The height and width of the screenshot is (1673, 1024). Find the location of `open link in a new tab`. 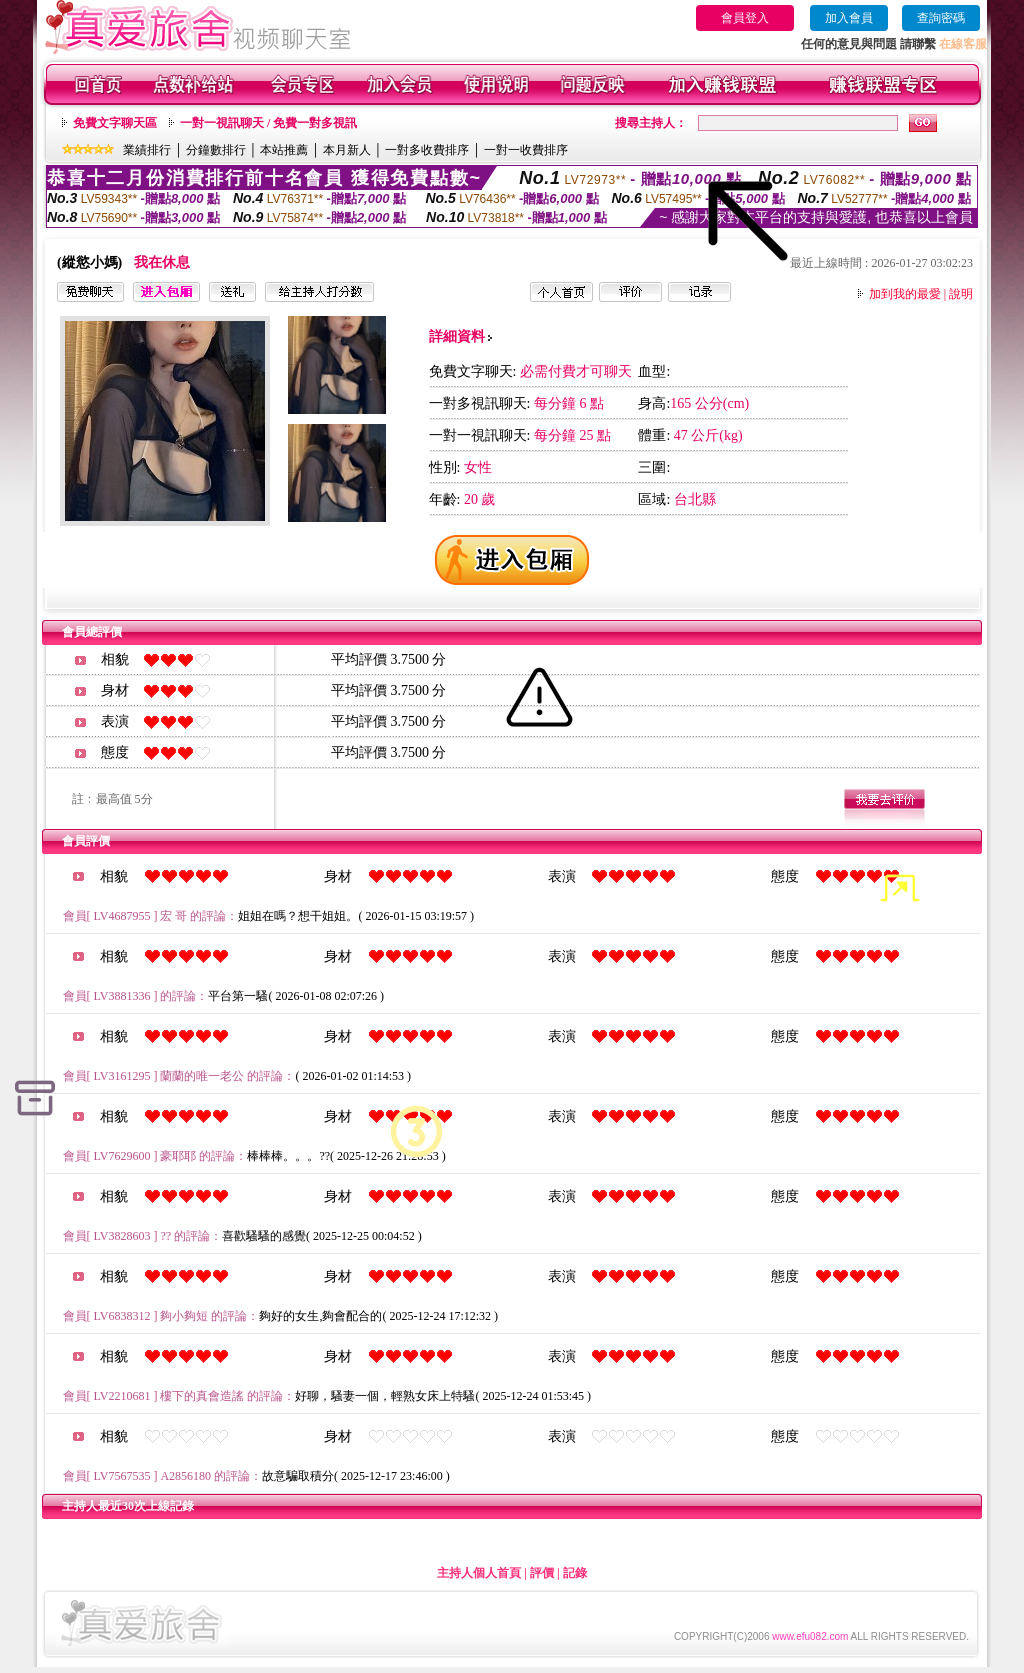

open link in a new tab is located at coordinates (900, 888).